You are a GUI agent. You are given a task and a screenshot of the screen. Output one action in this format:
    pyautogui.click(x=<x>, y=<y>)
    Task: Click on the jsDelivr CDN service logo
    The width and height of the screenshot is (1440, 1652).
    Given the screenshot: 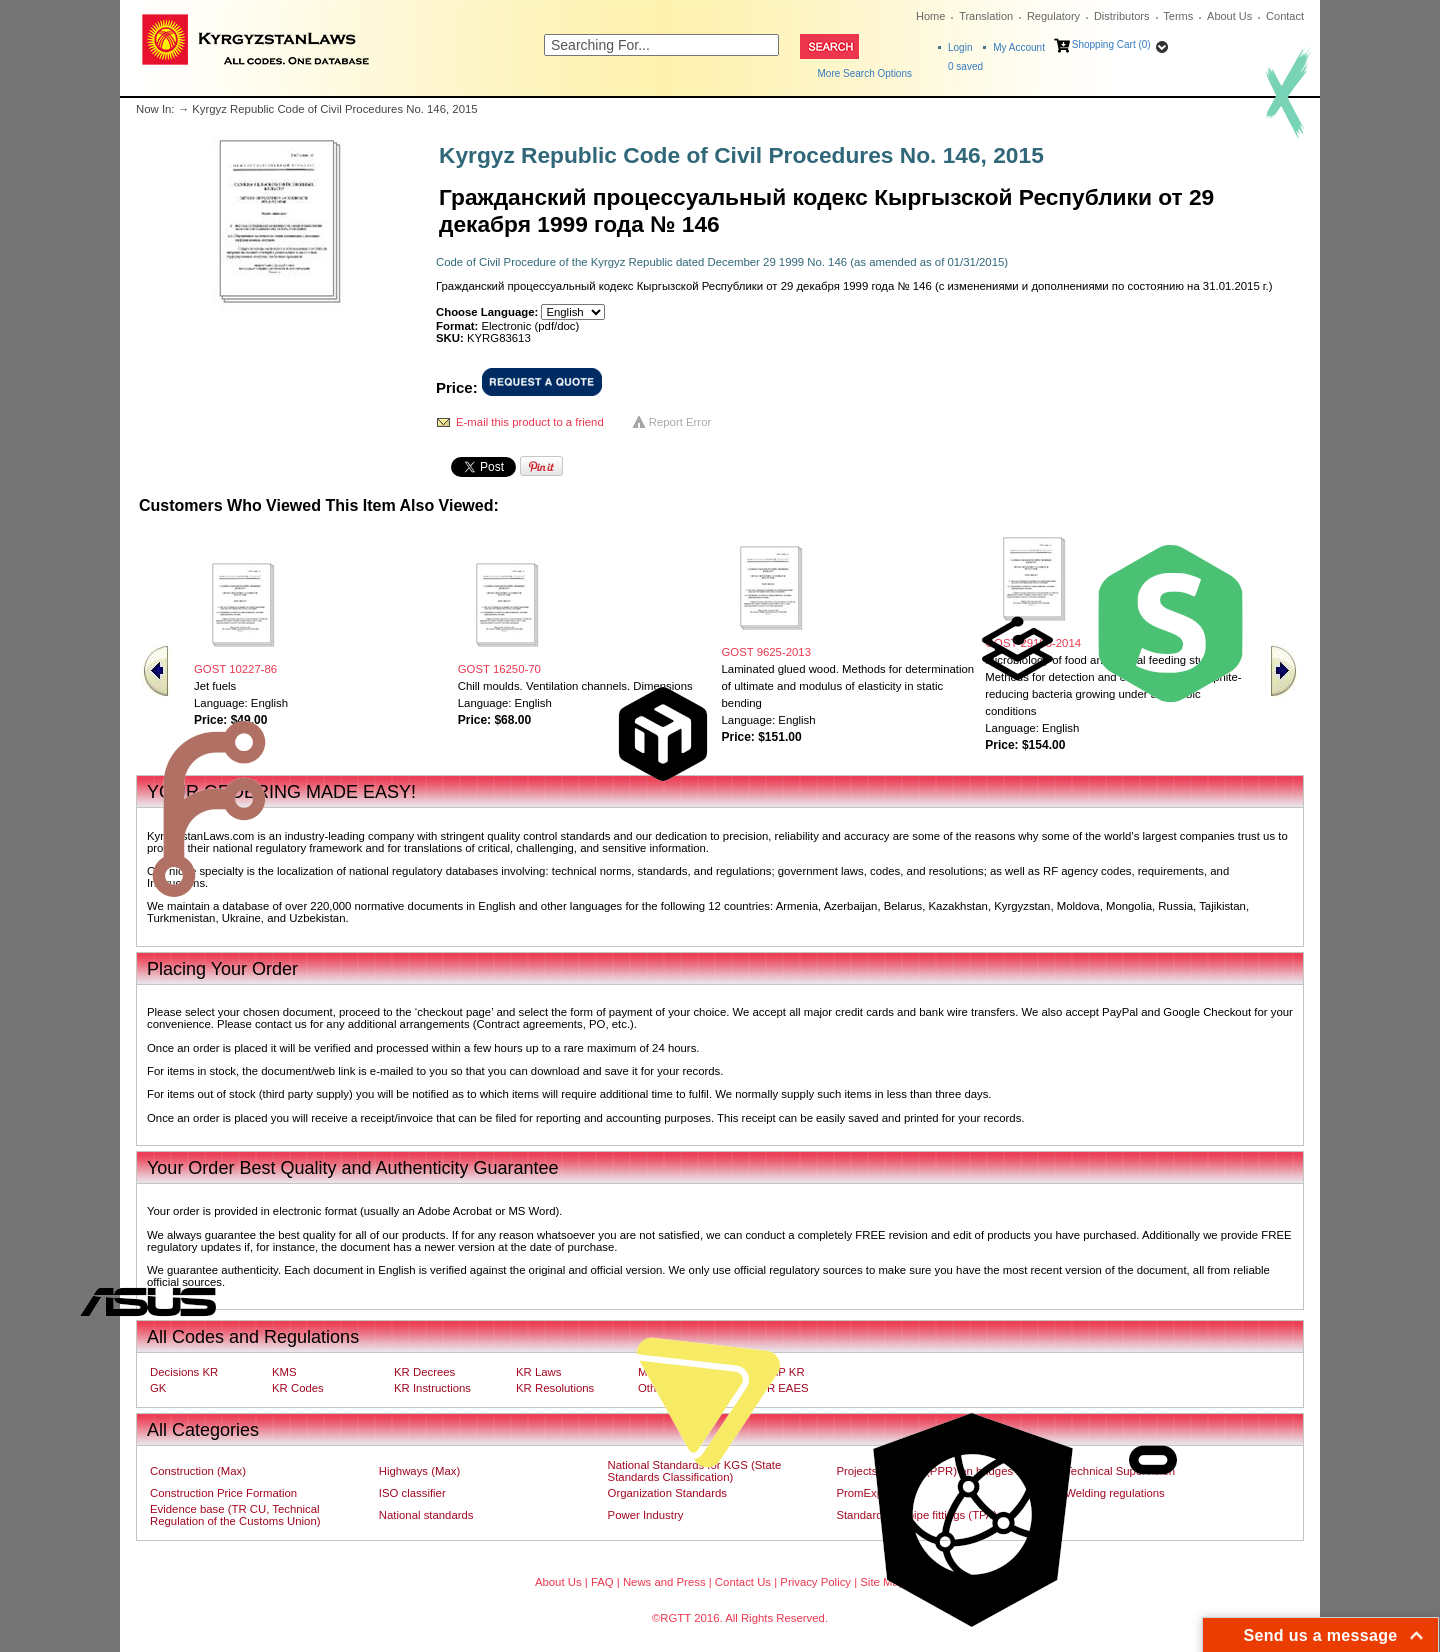 What is the action you would take?
    pyautogui.click(x=973, y=1520)
    